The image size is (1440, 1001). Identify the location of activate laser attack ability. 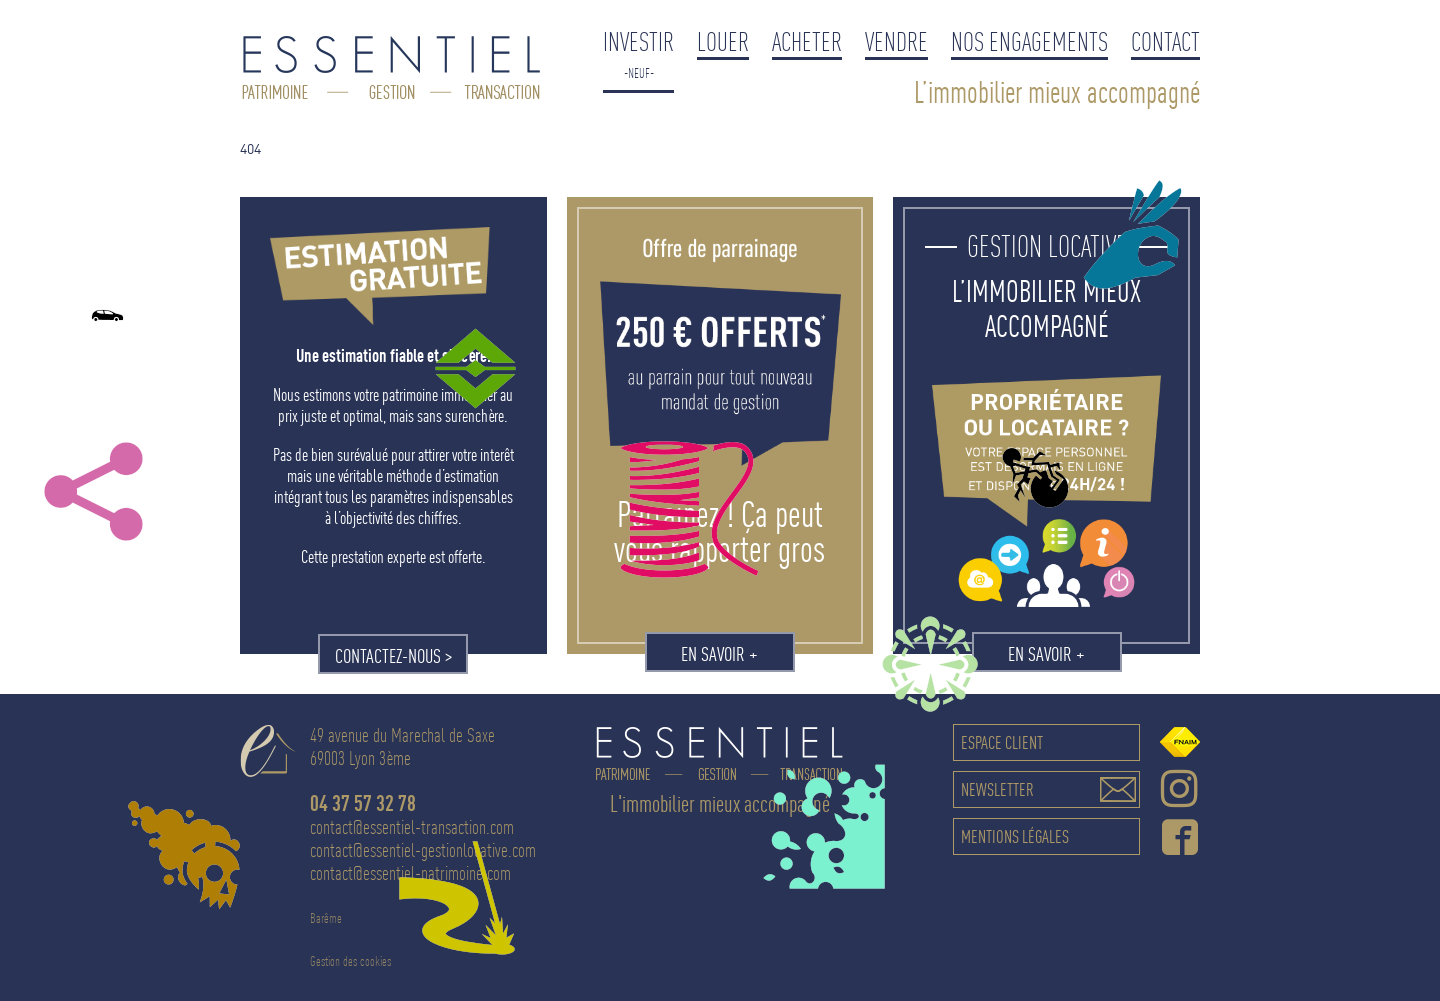
(457, 899).